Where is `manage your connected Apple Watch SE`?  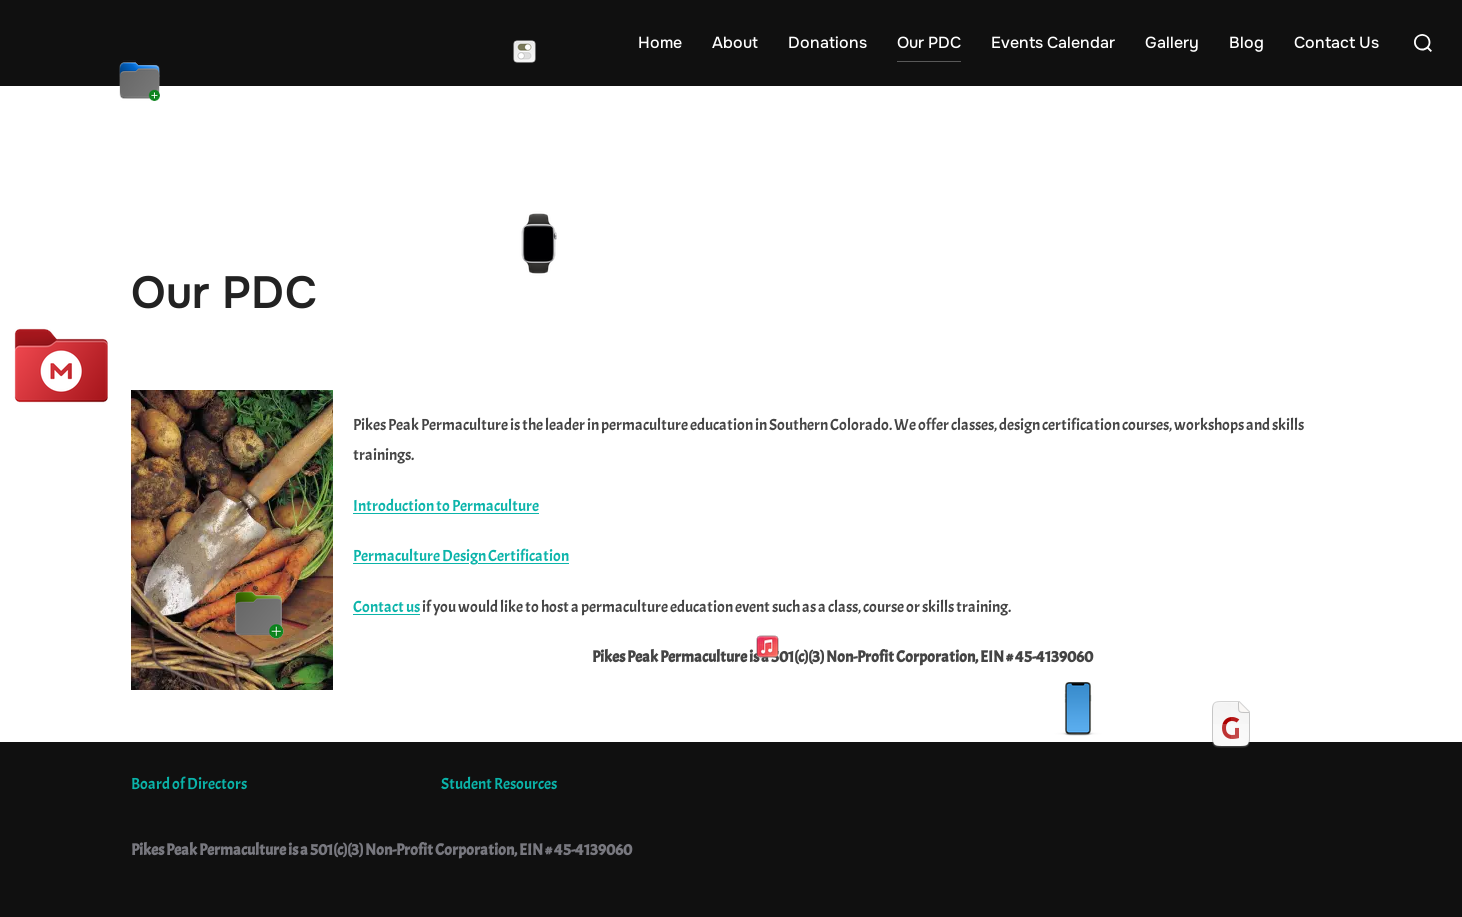
manage your connected Apple Watch SE is located at coordinates (538, 243).